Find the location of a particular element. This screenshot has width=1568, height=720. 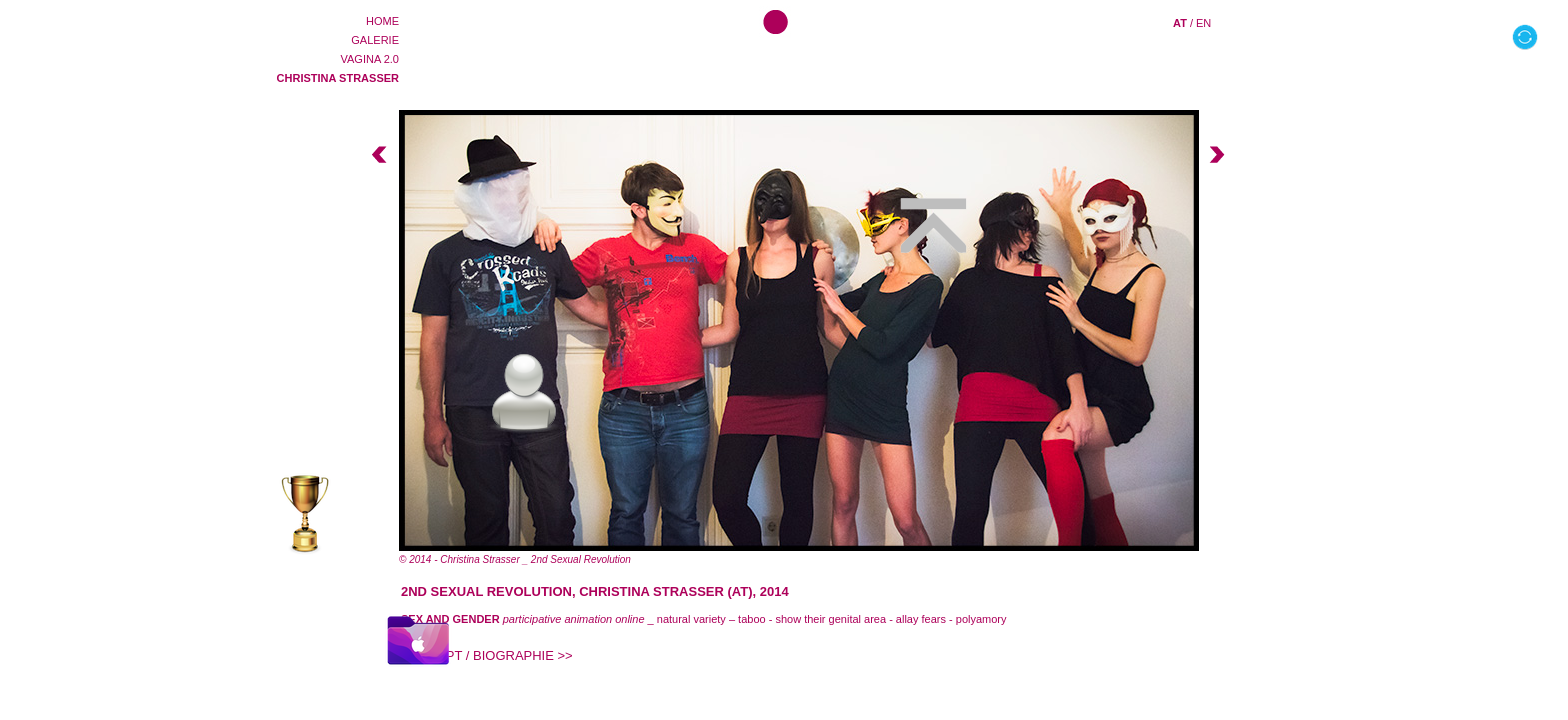

dropbox is currently syncing files is located at coordinates (1525, 37).